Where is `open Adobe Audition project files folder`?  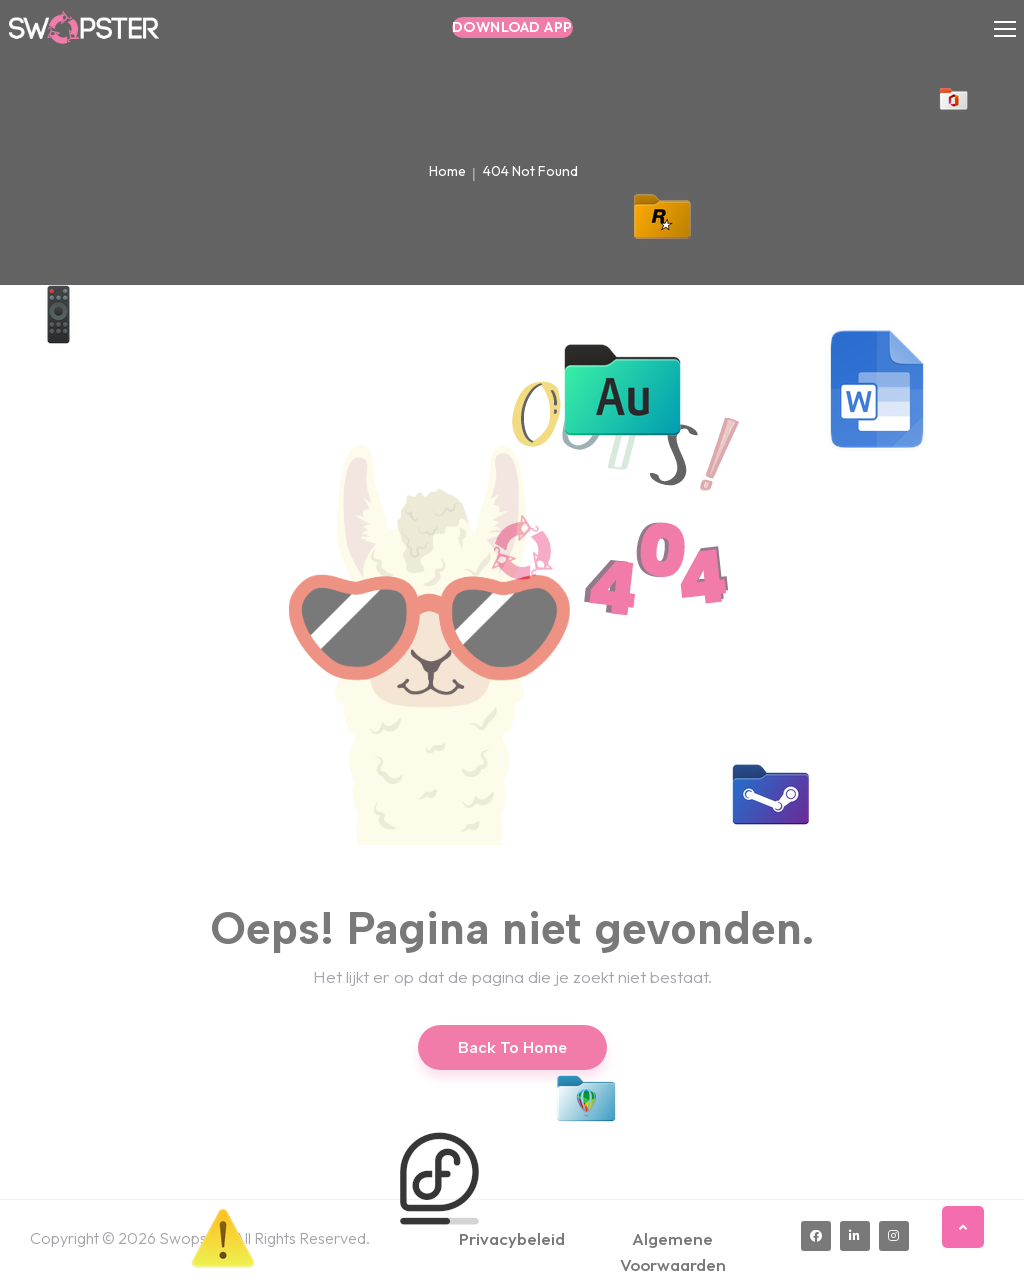 open Adobe Audition project files folder is located at coordinates (622, 393).